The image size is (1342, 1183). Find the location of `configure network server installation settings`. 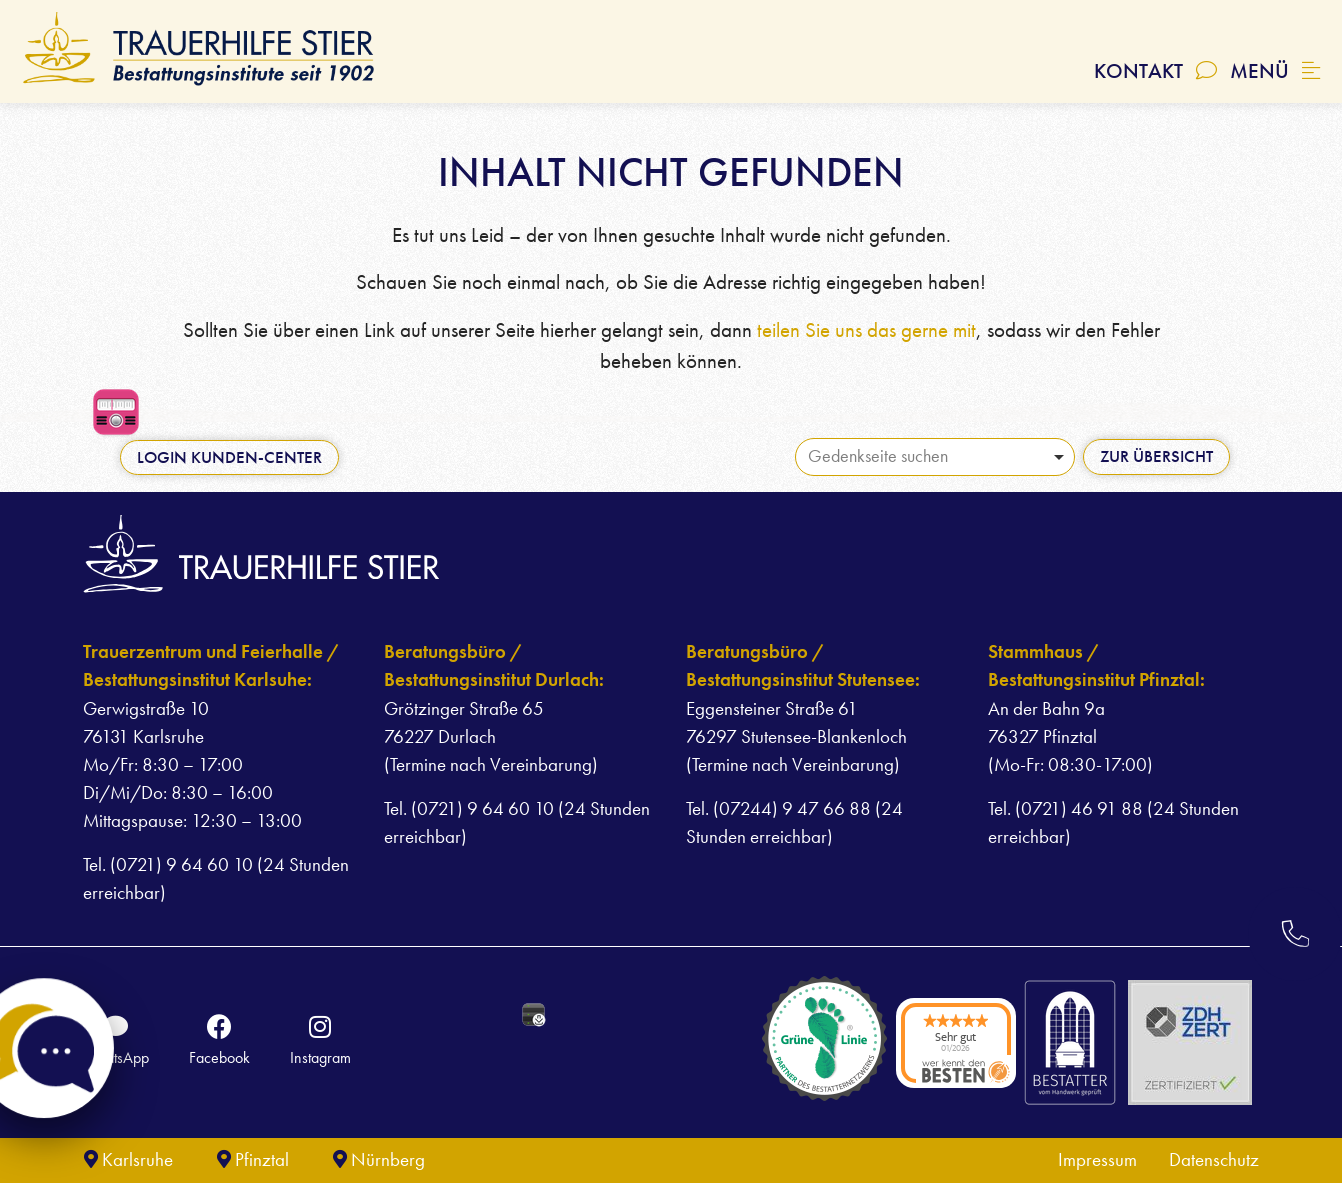

configure network server installation settings is located at coordinates (533, 1014).